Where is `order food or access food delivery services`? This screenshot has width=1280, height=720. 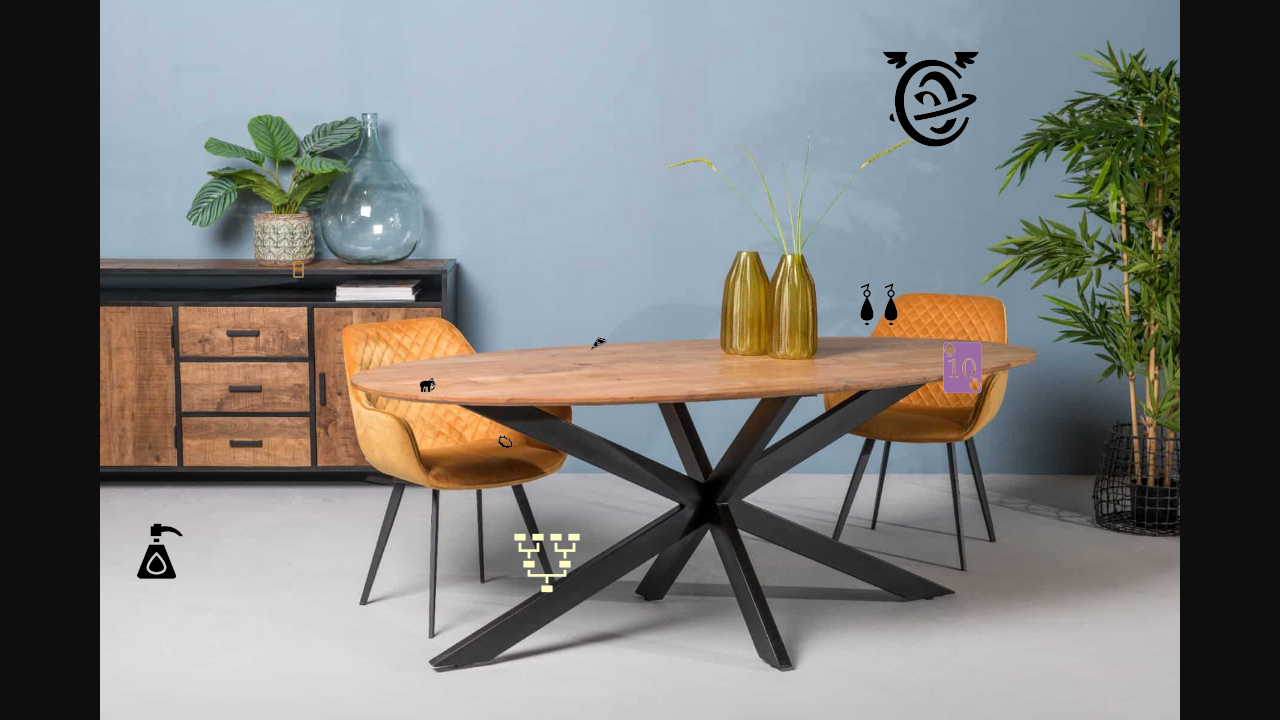 order food or access food delivery services is located at coordinates (598, 343).